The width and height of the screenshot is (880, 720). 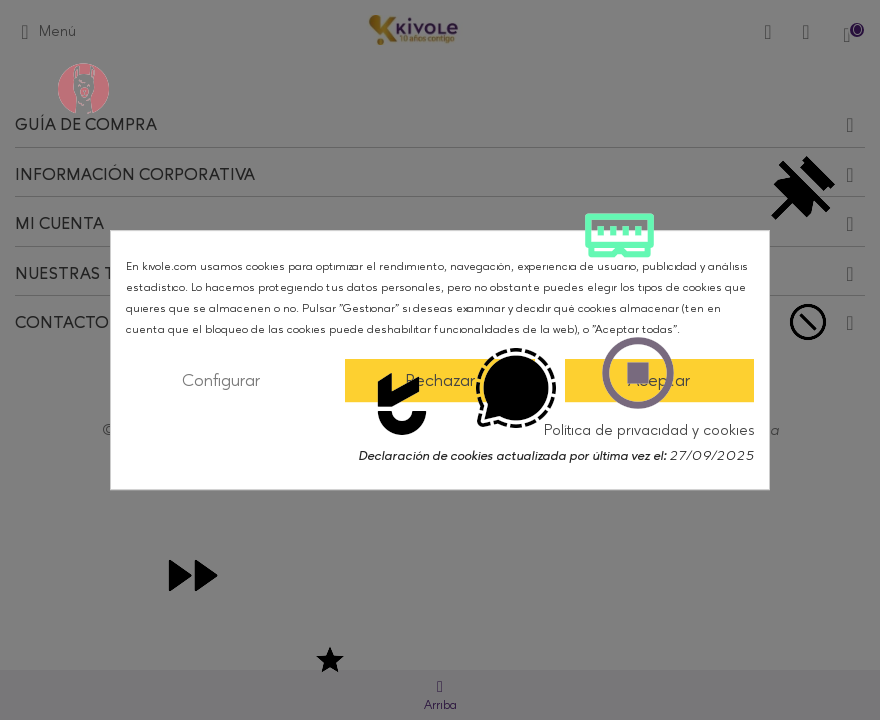 I want to click on fast forward media playback, so click(x=191, y=575).